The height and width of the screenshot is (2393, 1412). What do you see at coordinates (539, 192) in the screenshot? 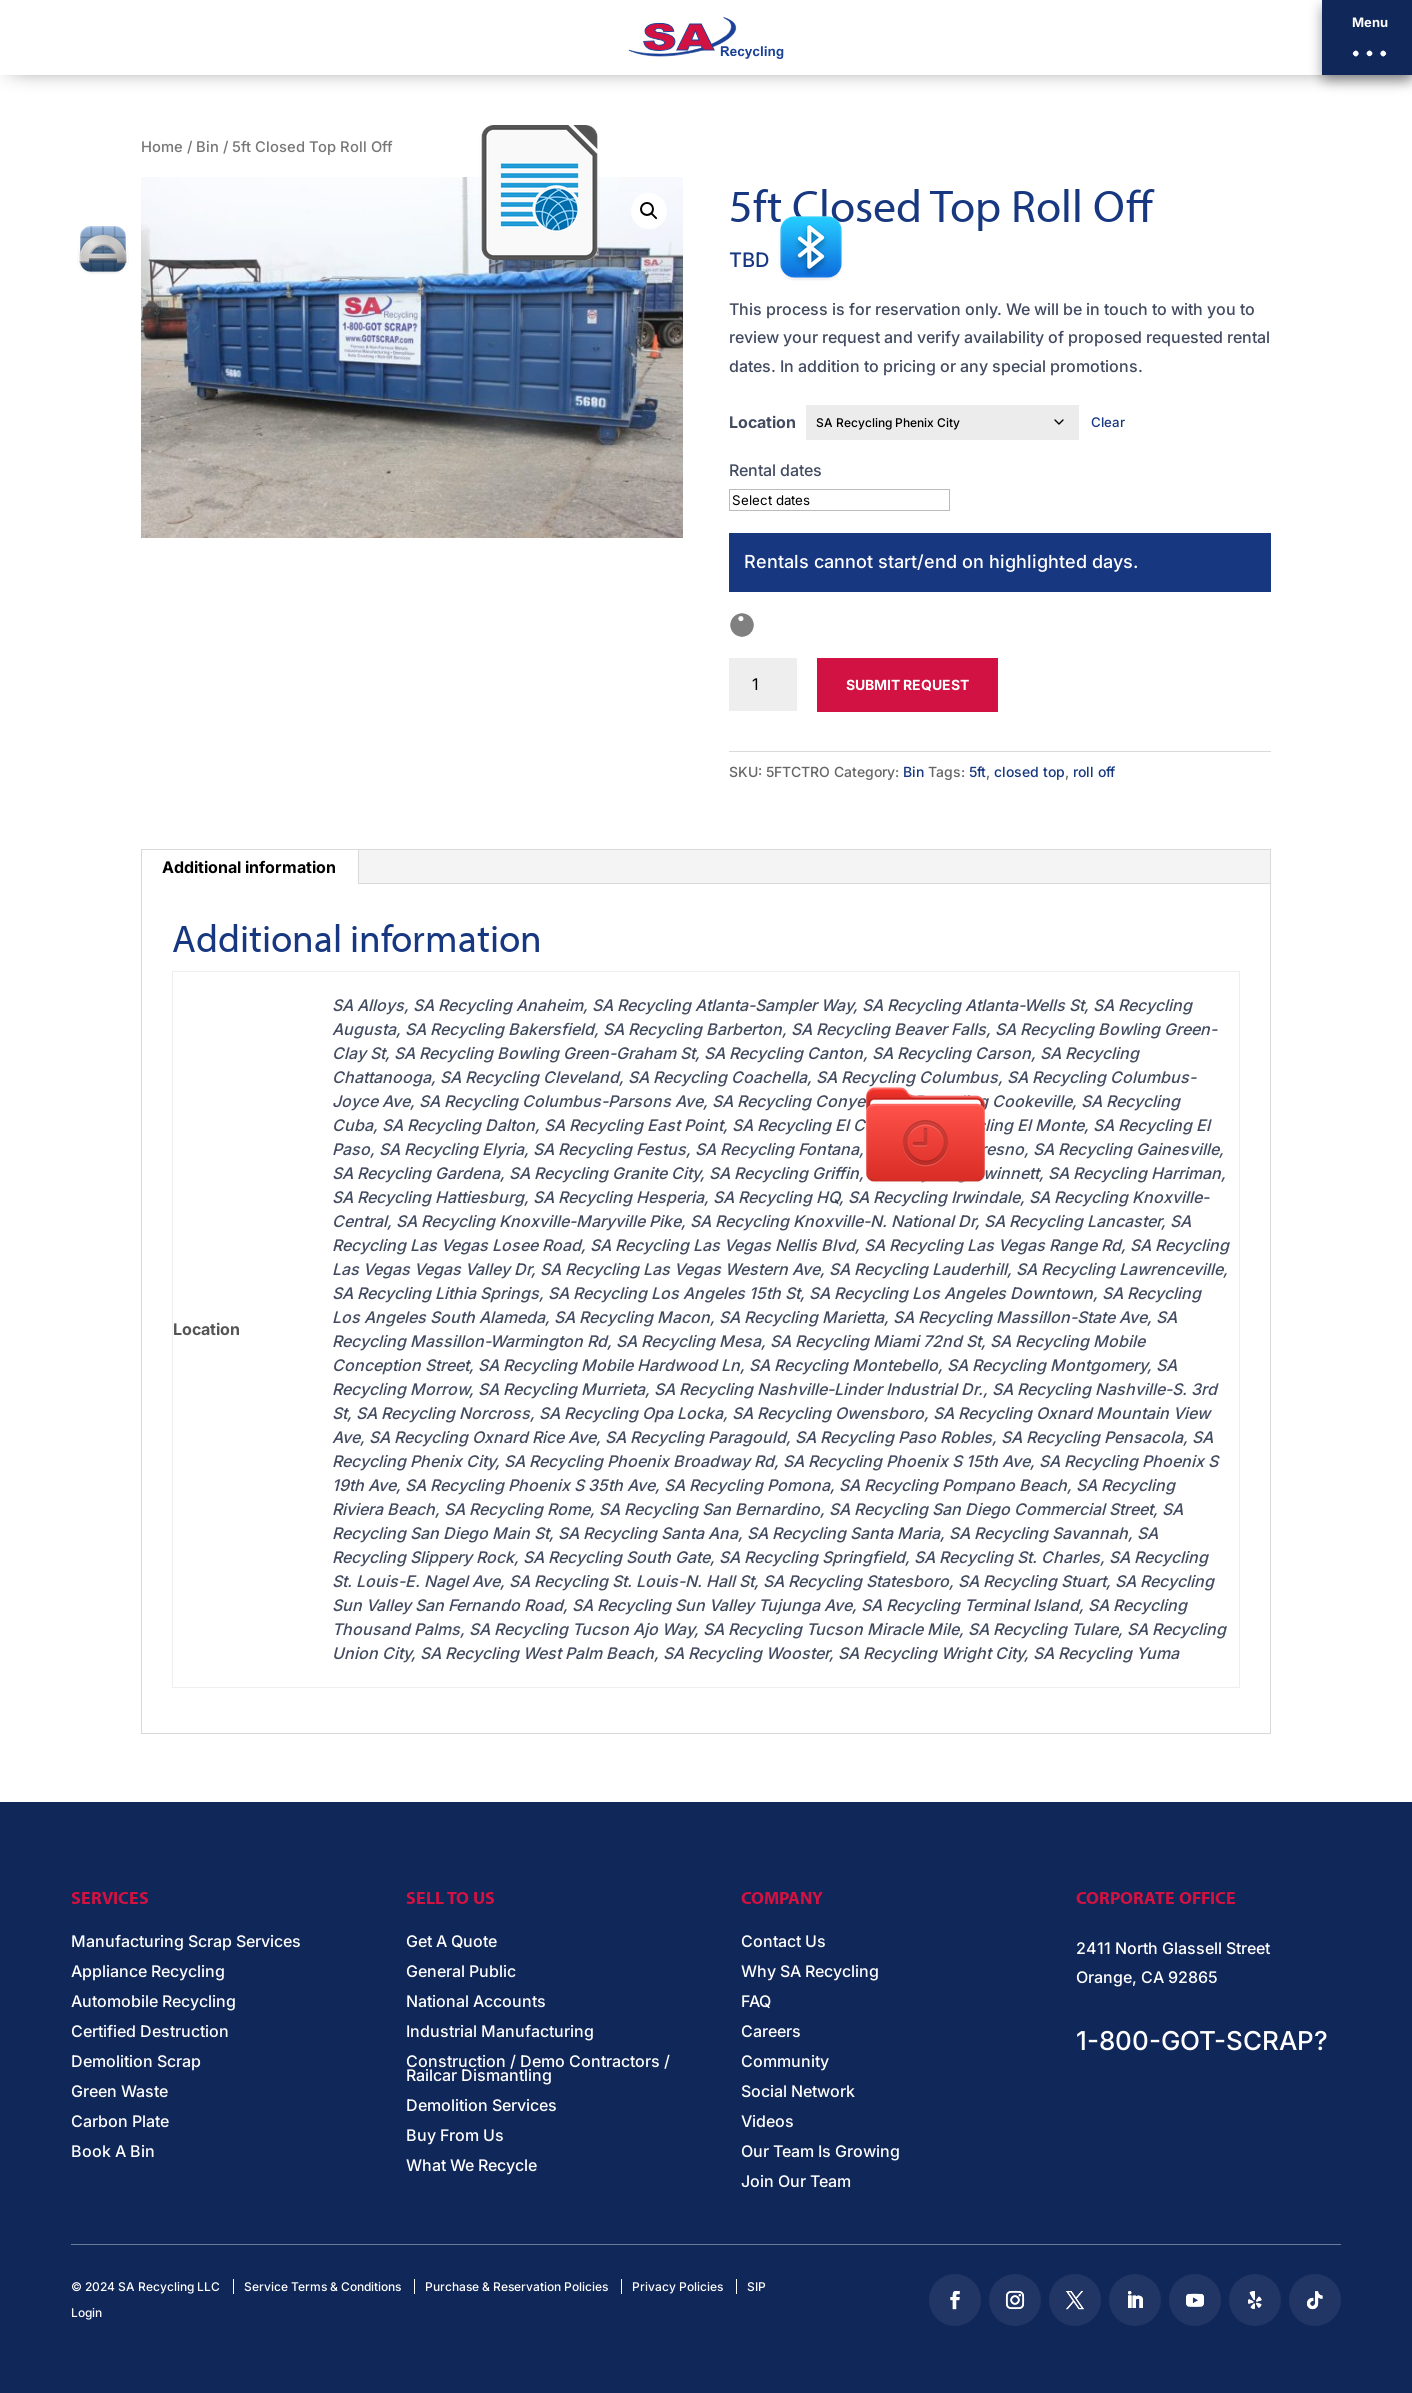
I see `a libreoffice web document file` at bounding box center [539, 192].